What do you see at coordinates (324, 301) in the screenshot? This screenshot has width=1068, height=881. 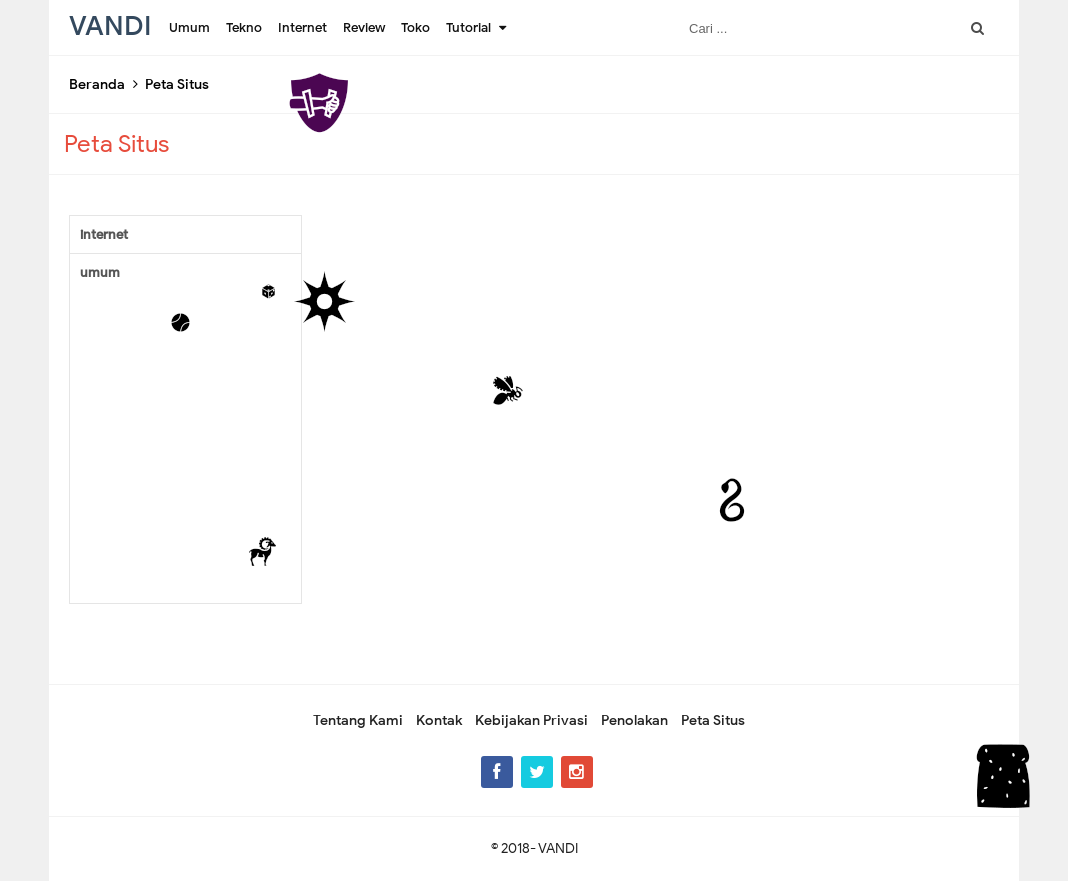 I see `indicates a hazard or danger zone in gameplay` at bounding box center [324, 301].